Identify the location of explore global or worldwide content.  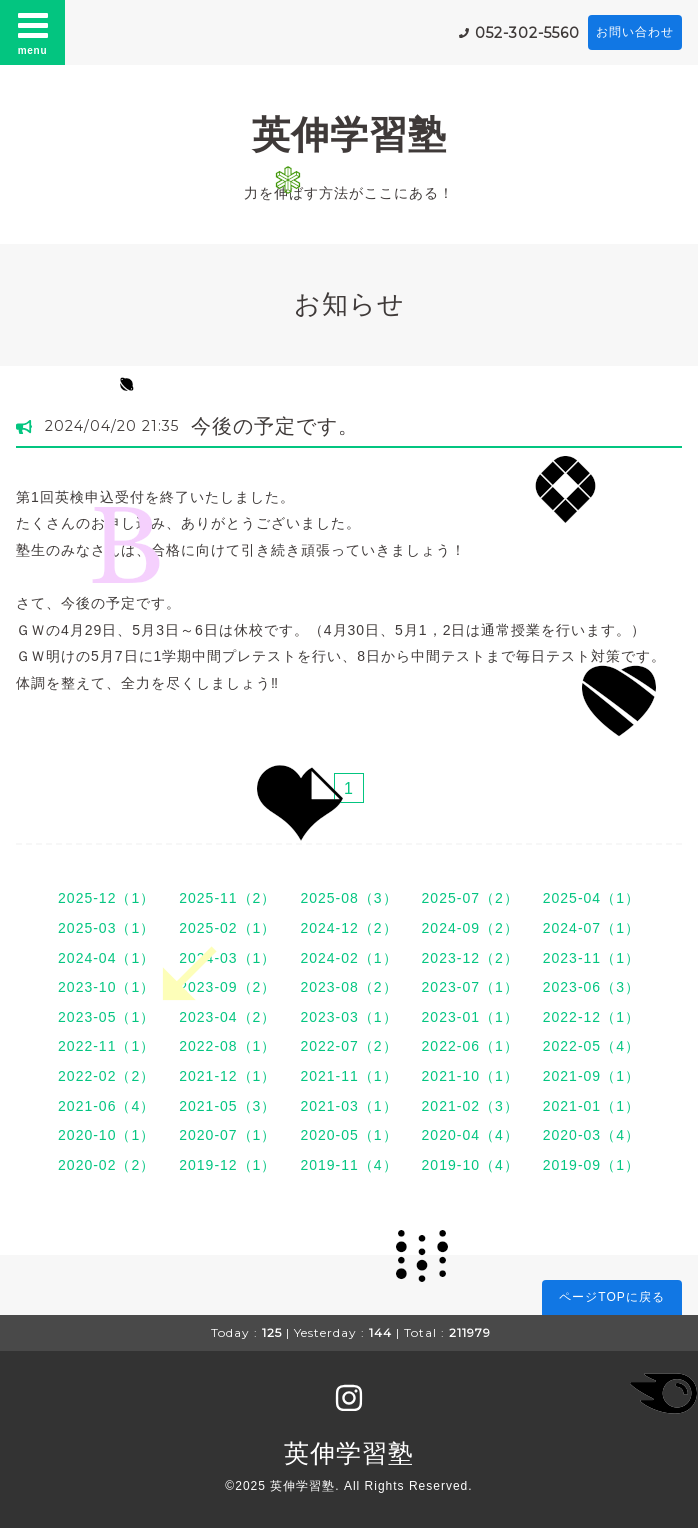
(126, 384).